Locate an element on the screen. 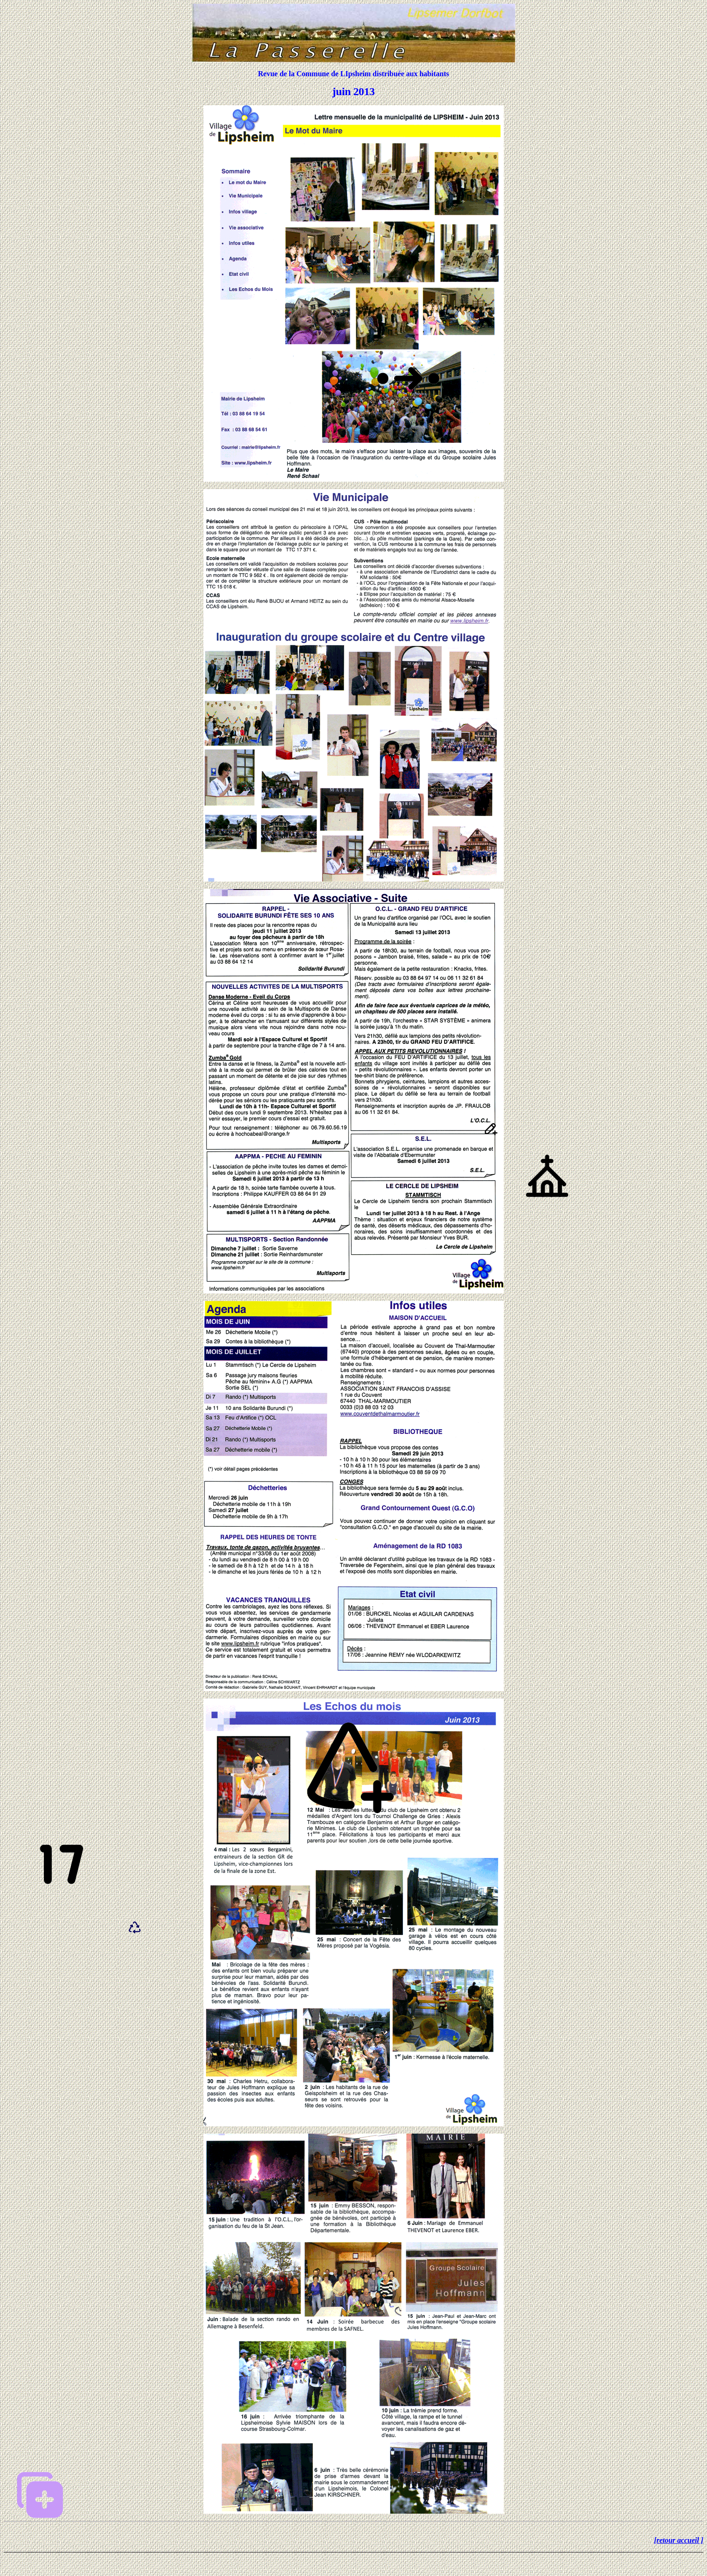  view nearby churches or places of worship is located at coordinates (547, 1176).